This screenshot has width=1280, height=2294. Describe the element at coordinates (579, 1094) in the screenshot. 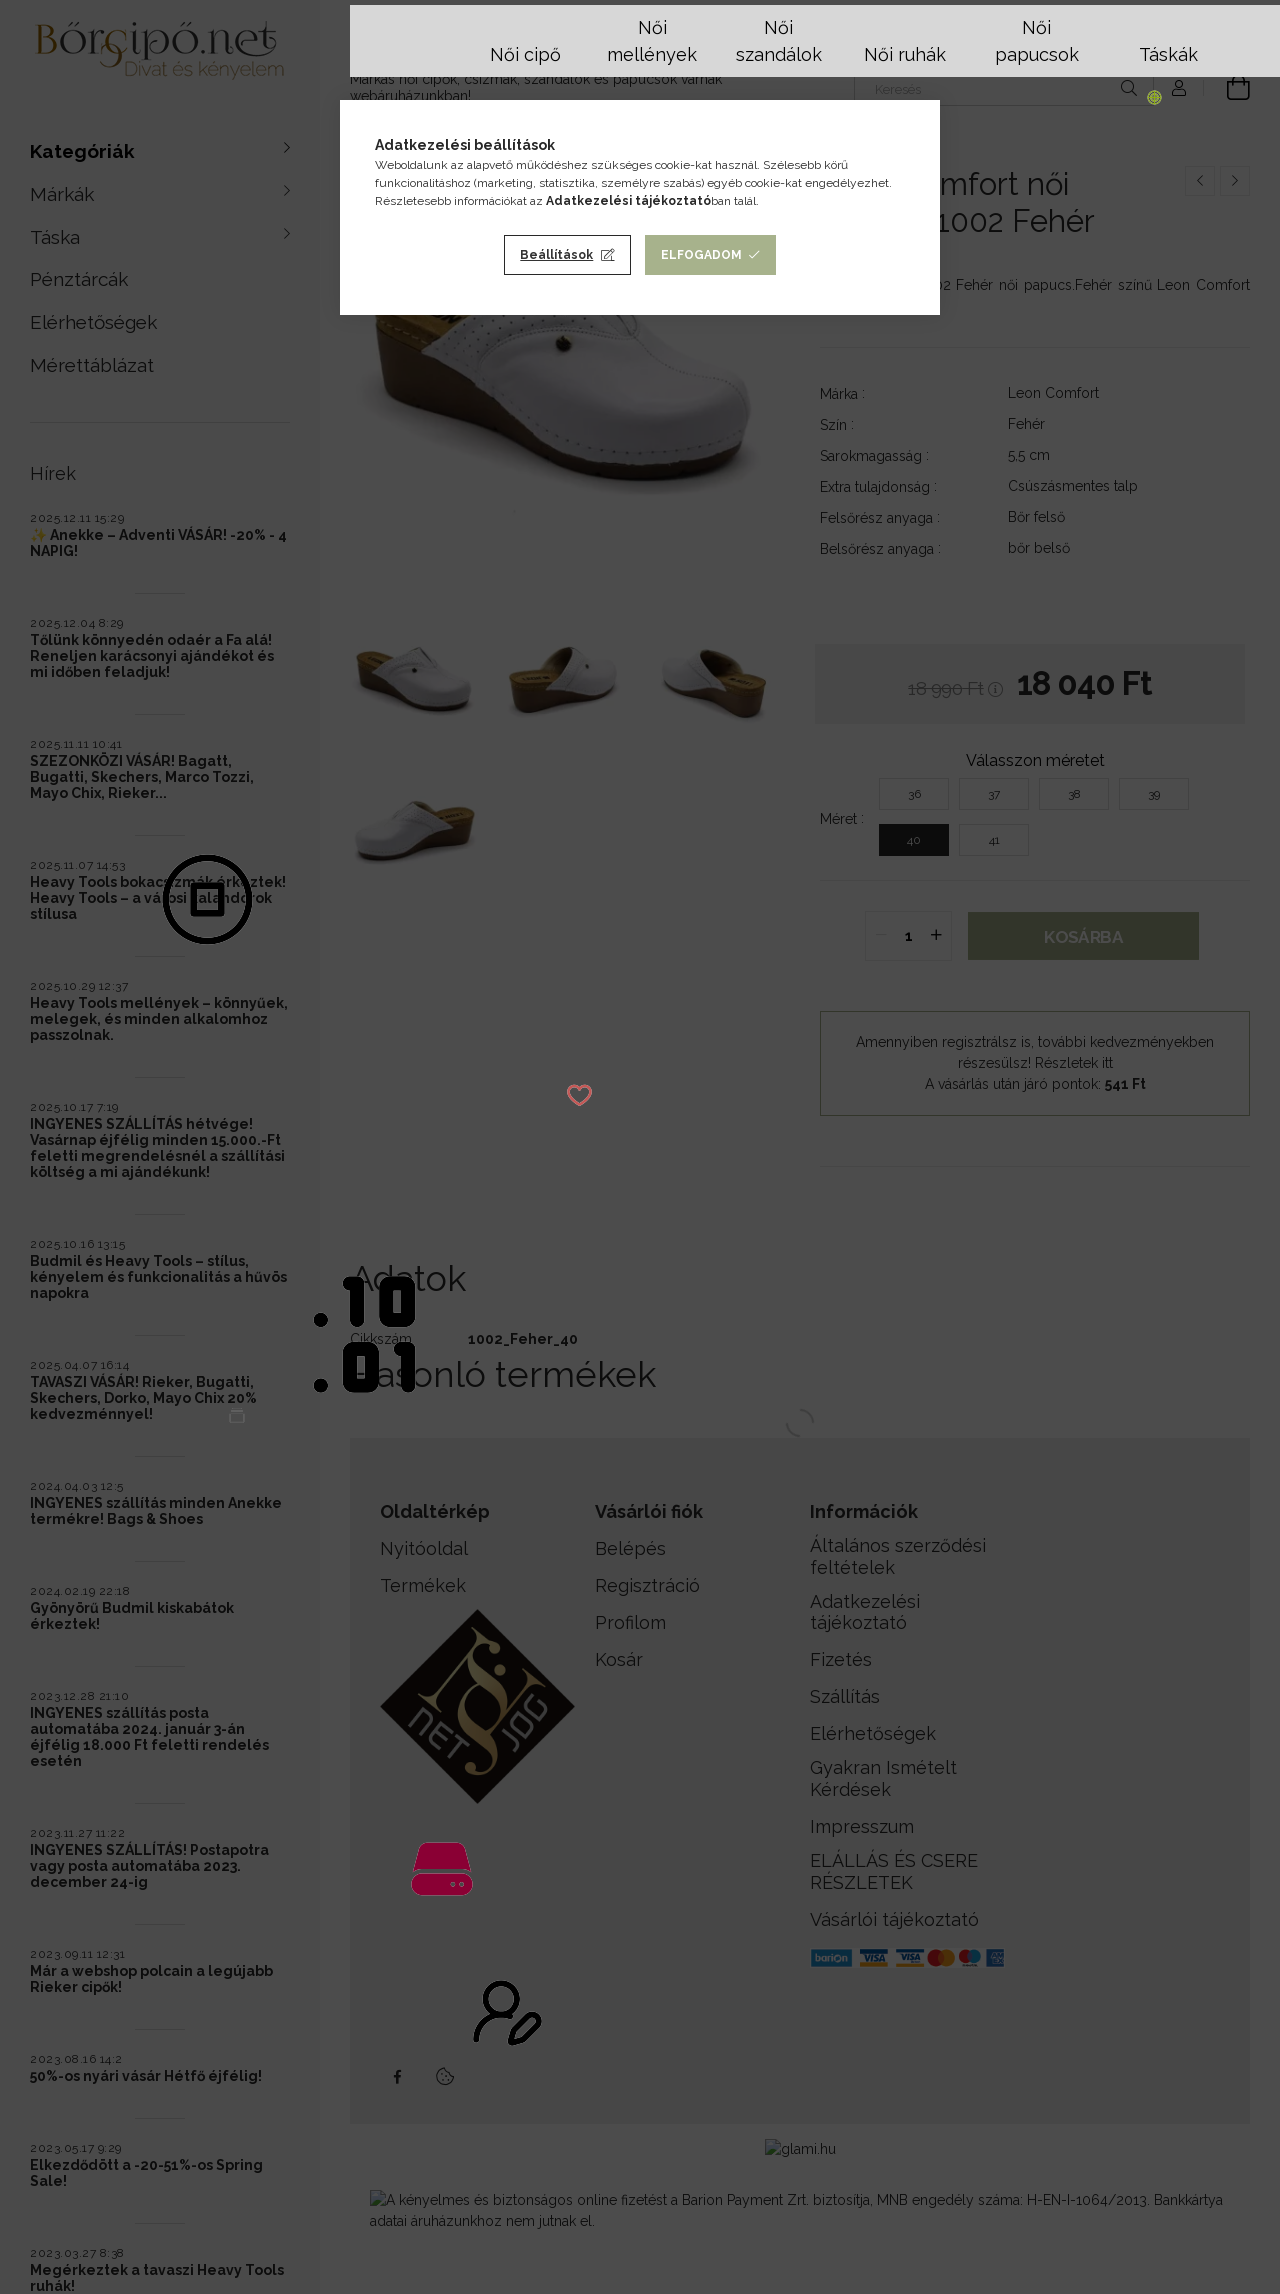

I see `add to favorites` at that location.